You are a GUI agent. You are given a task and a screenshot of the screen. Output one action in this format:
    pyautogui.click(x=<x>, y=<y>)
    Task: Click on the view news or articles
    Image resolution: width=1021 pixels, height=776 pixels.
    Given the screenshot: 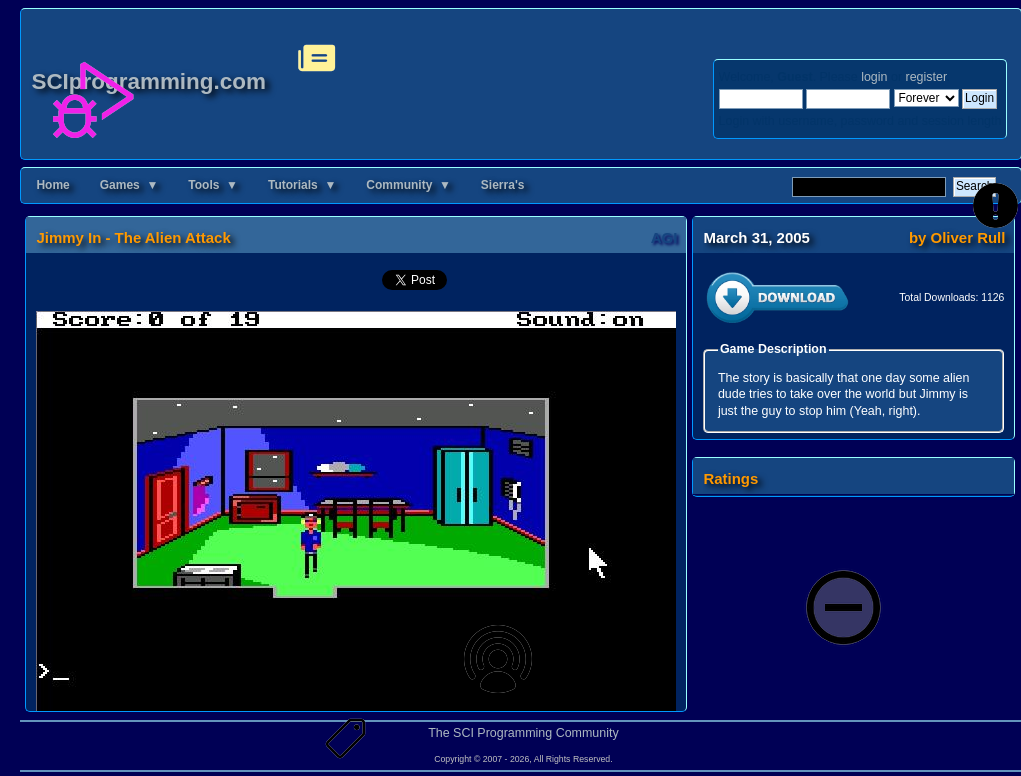 What is the action you would take?
    pyautogui.click(x=318, y=58)
    